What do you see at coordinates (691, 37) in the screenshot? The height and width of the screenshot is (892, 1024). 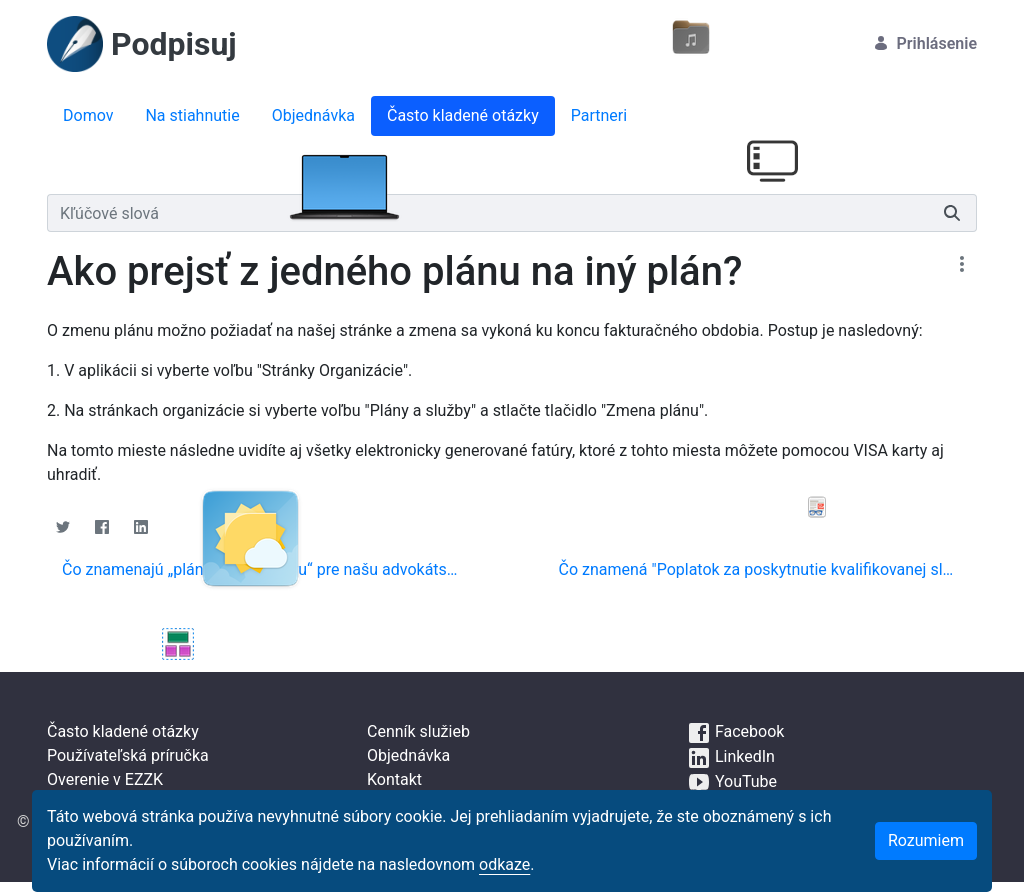 I see `open your music folder` at bounding box center [691, 37].